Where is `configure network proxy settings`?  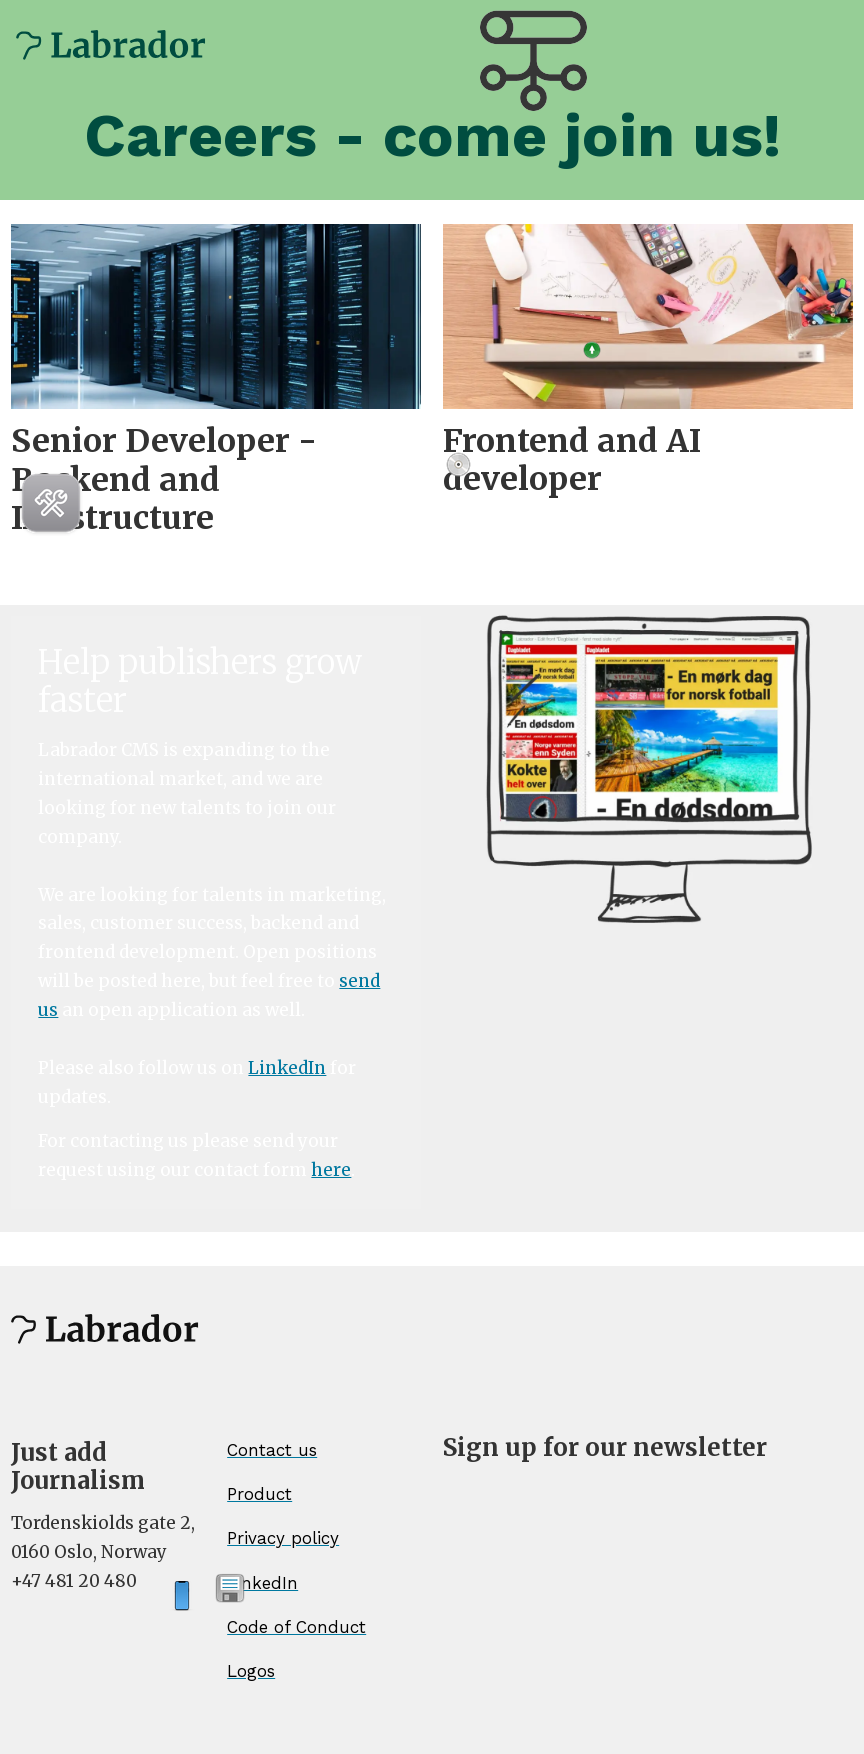 configure network proxy settings is located at coordinates (533, 57).